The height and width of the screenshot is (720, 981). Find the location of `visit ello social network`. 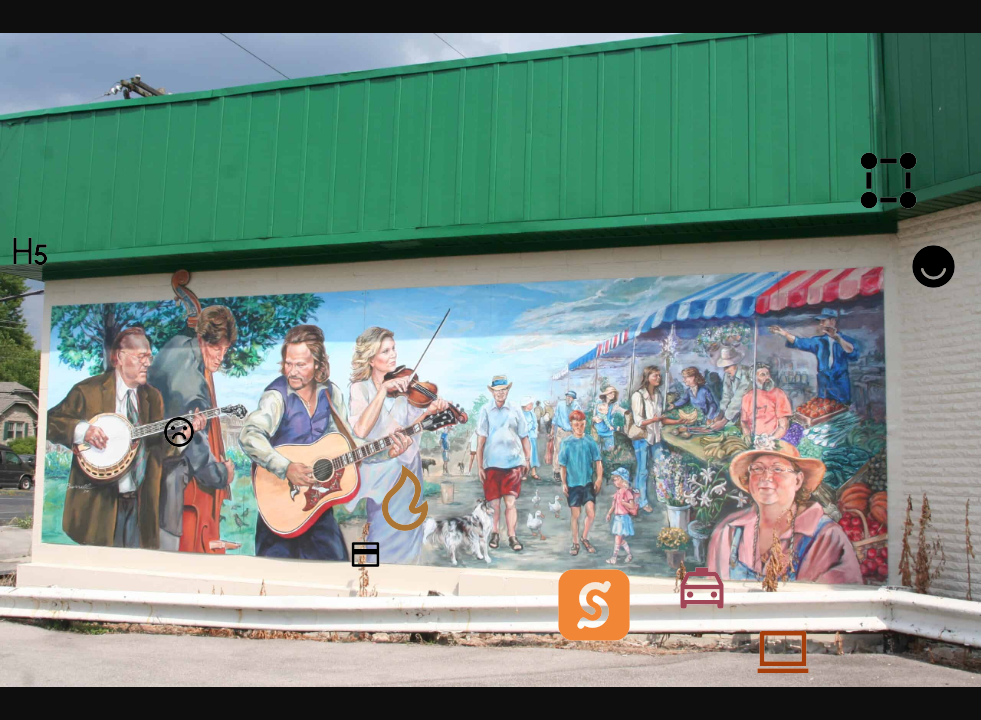

visit ello social network is located at coordinates (933, 266).